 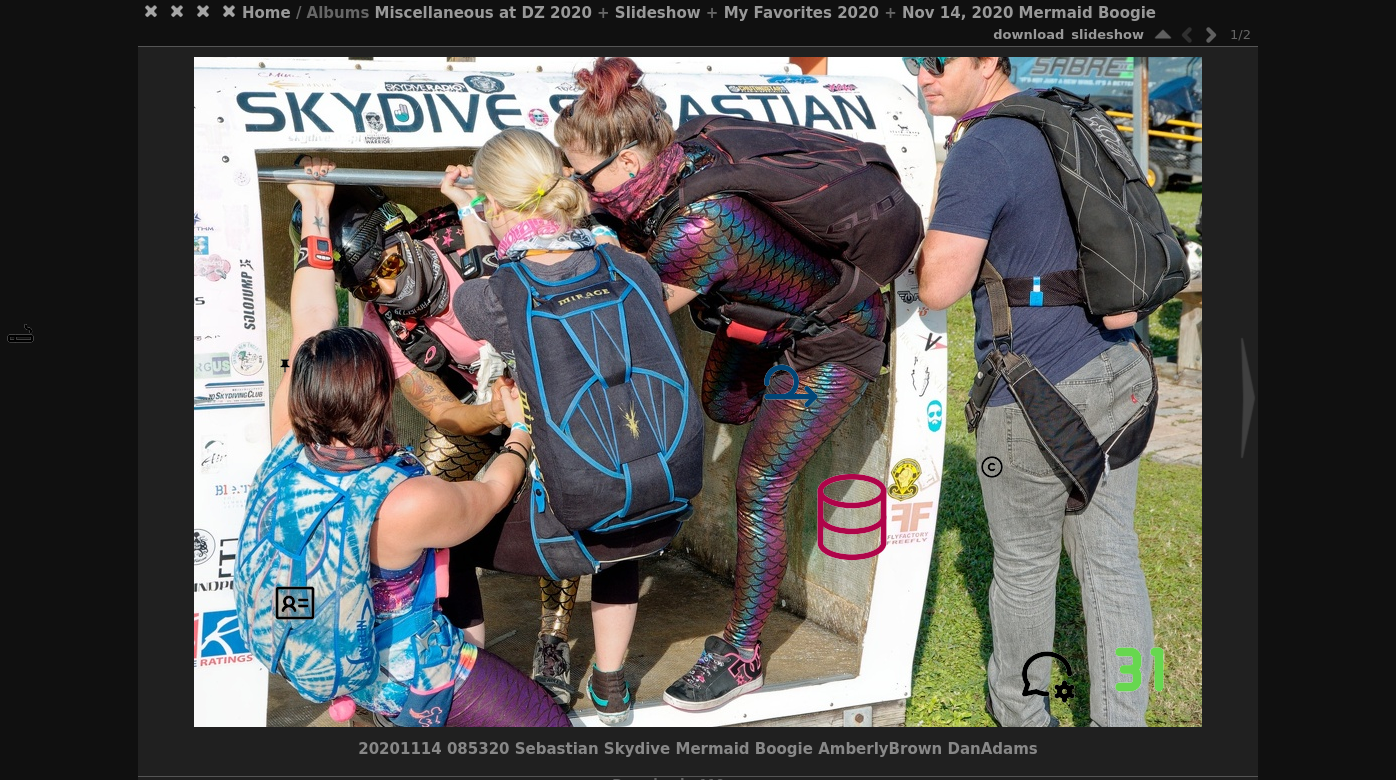 I want to click on indicates a designated smoking area, so click(x=20, y=334).